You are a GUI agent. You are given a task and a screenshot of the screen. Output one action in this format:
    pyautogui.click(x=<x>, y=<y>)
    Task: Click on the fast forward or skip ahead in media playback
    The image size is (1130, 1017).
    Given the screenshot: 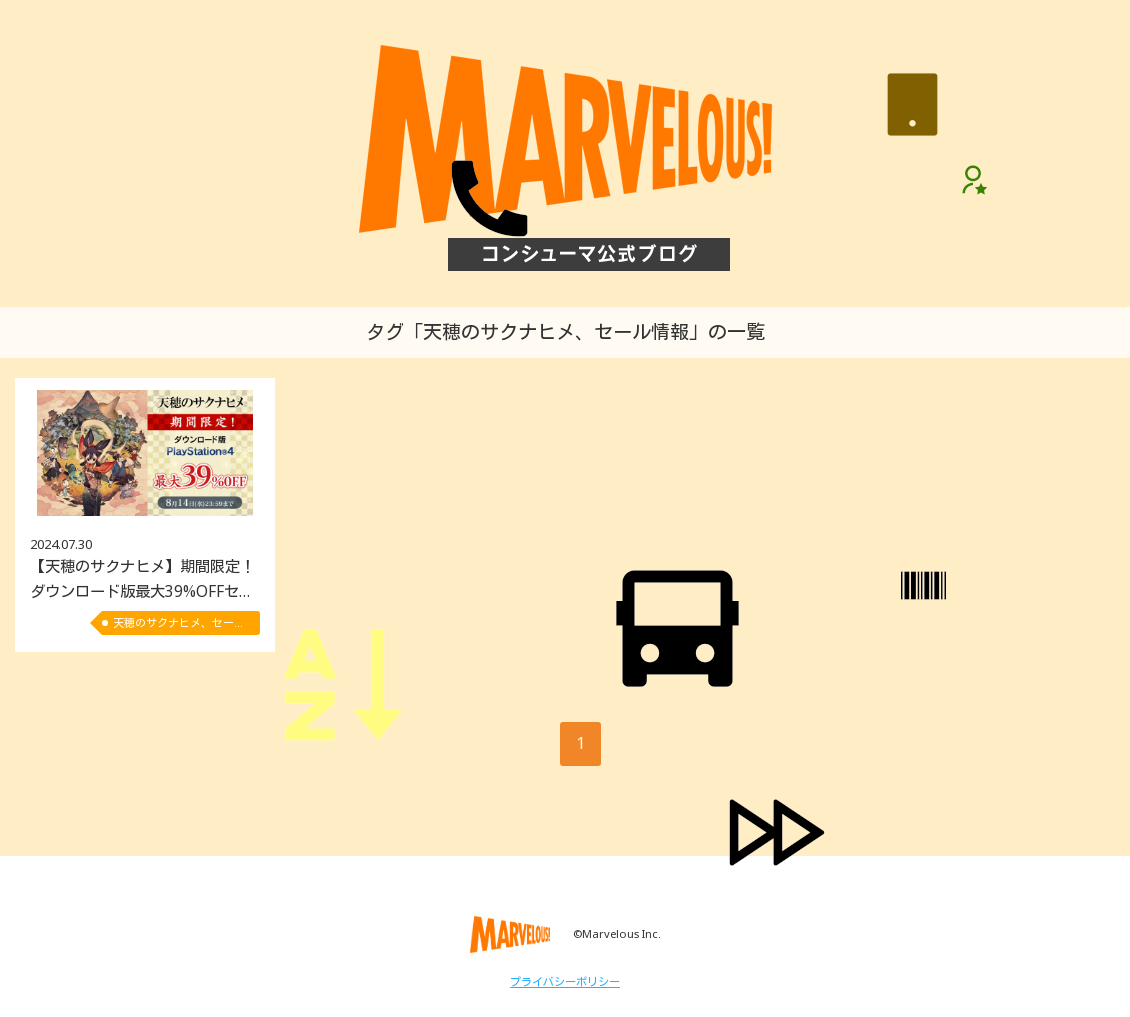 What is the action you would take?
    pyautogui.click(x=773, y=832)
    